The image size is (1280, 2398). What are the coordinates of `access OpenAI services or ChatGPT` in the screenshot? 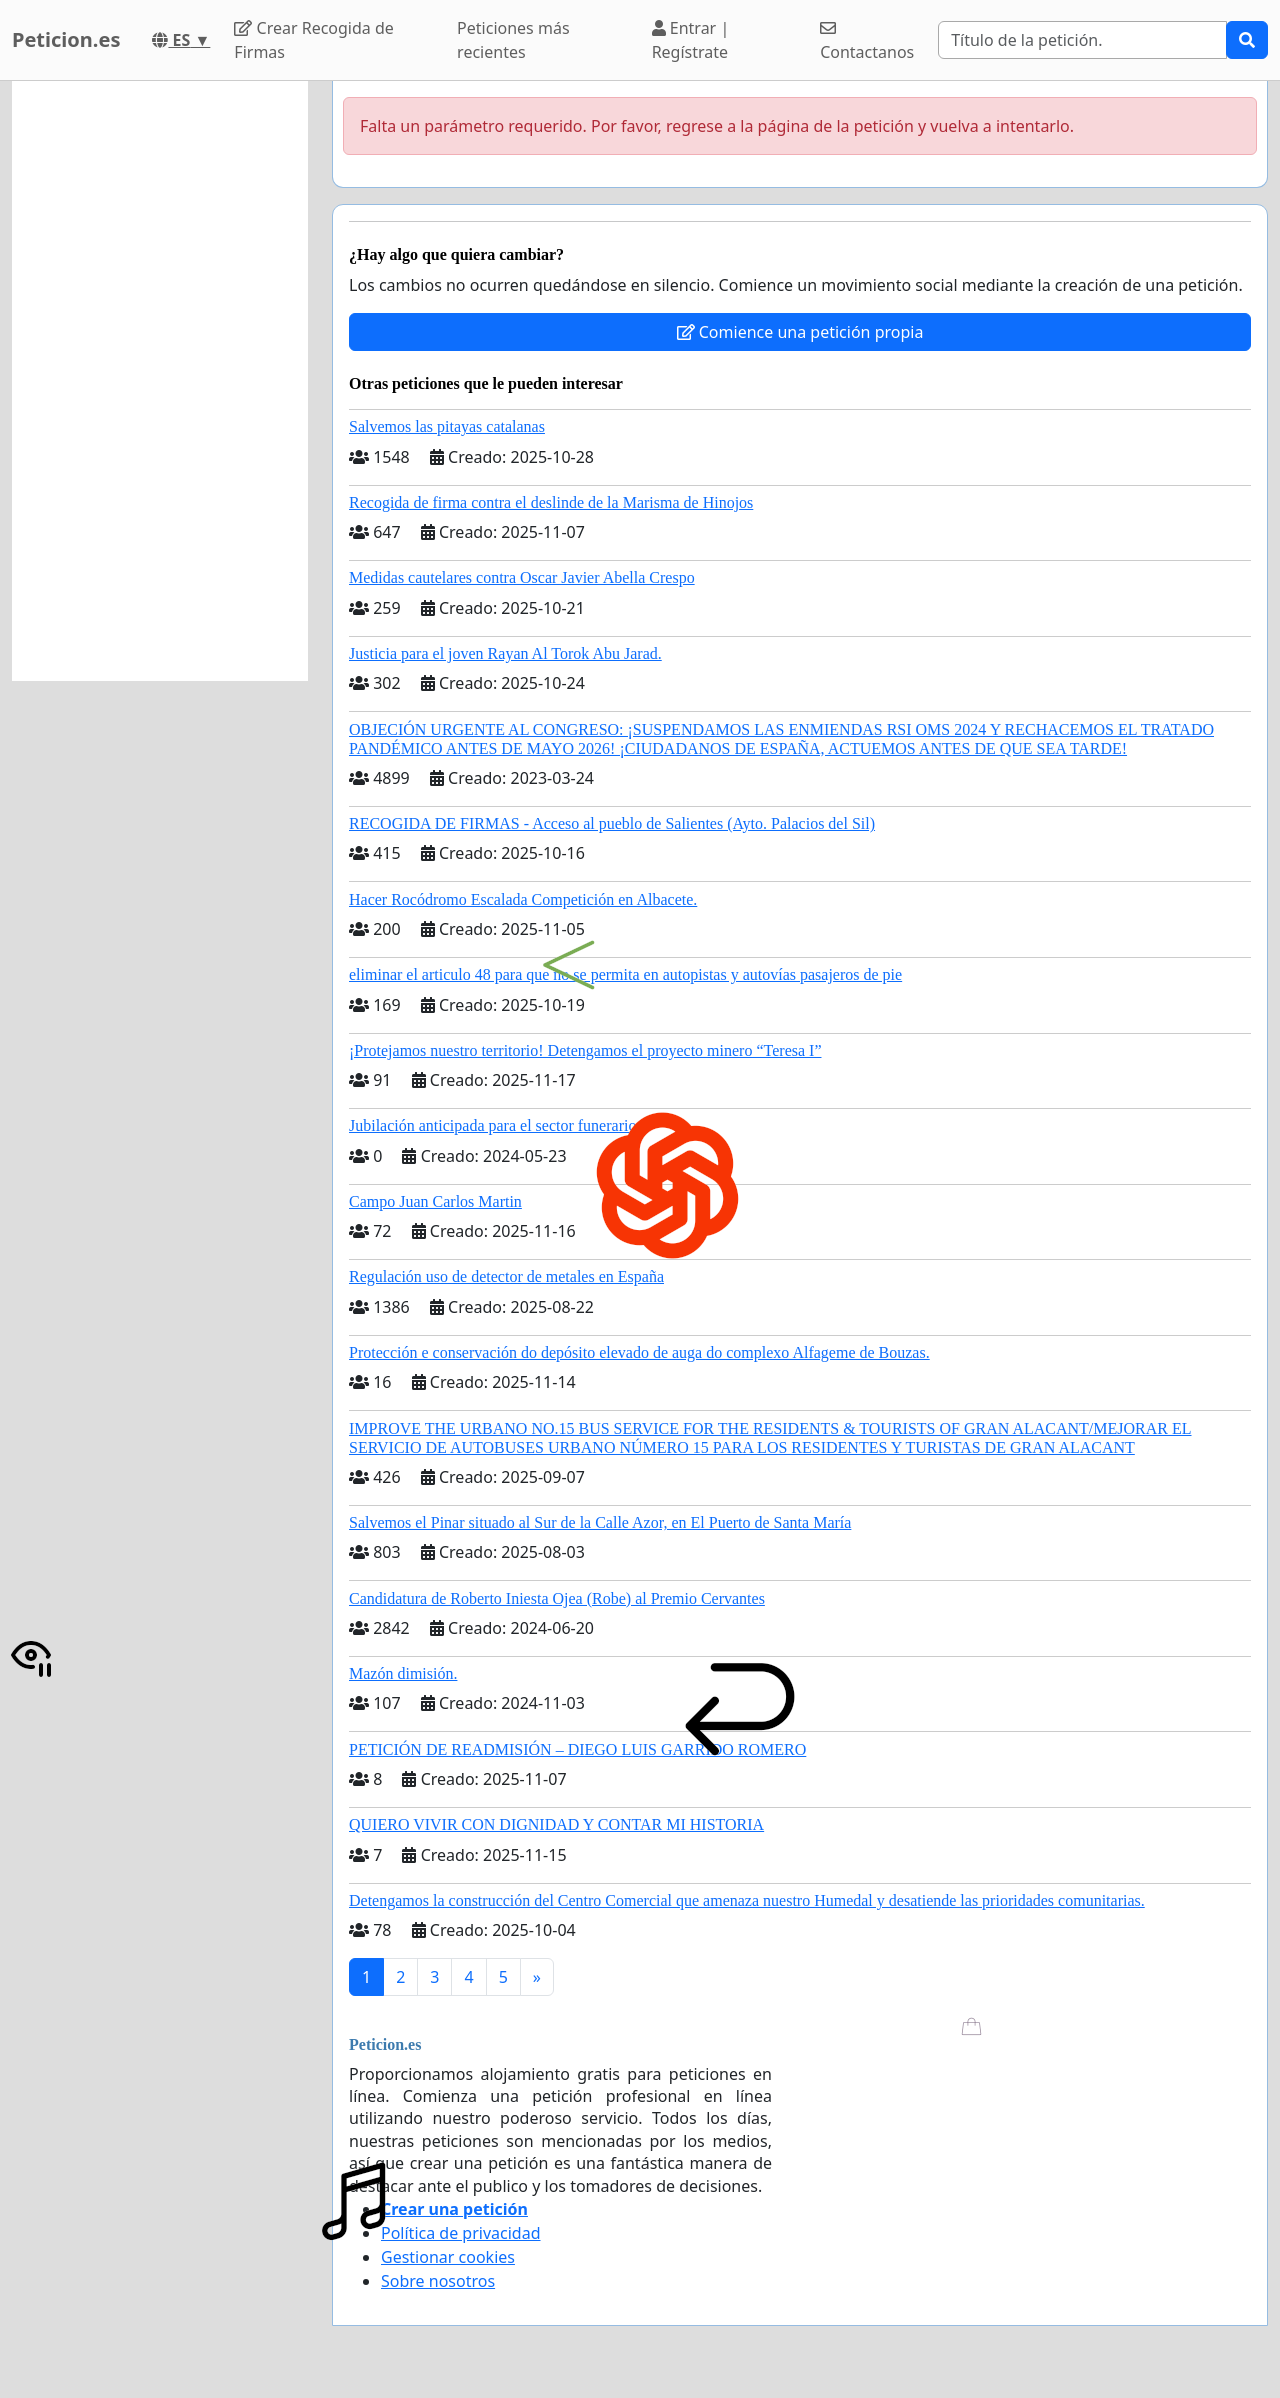 It's located at (667, 1185).